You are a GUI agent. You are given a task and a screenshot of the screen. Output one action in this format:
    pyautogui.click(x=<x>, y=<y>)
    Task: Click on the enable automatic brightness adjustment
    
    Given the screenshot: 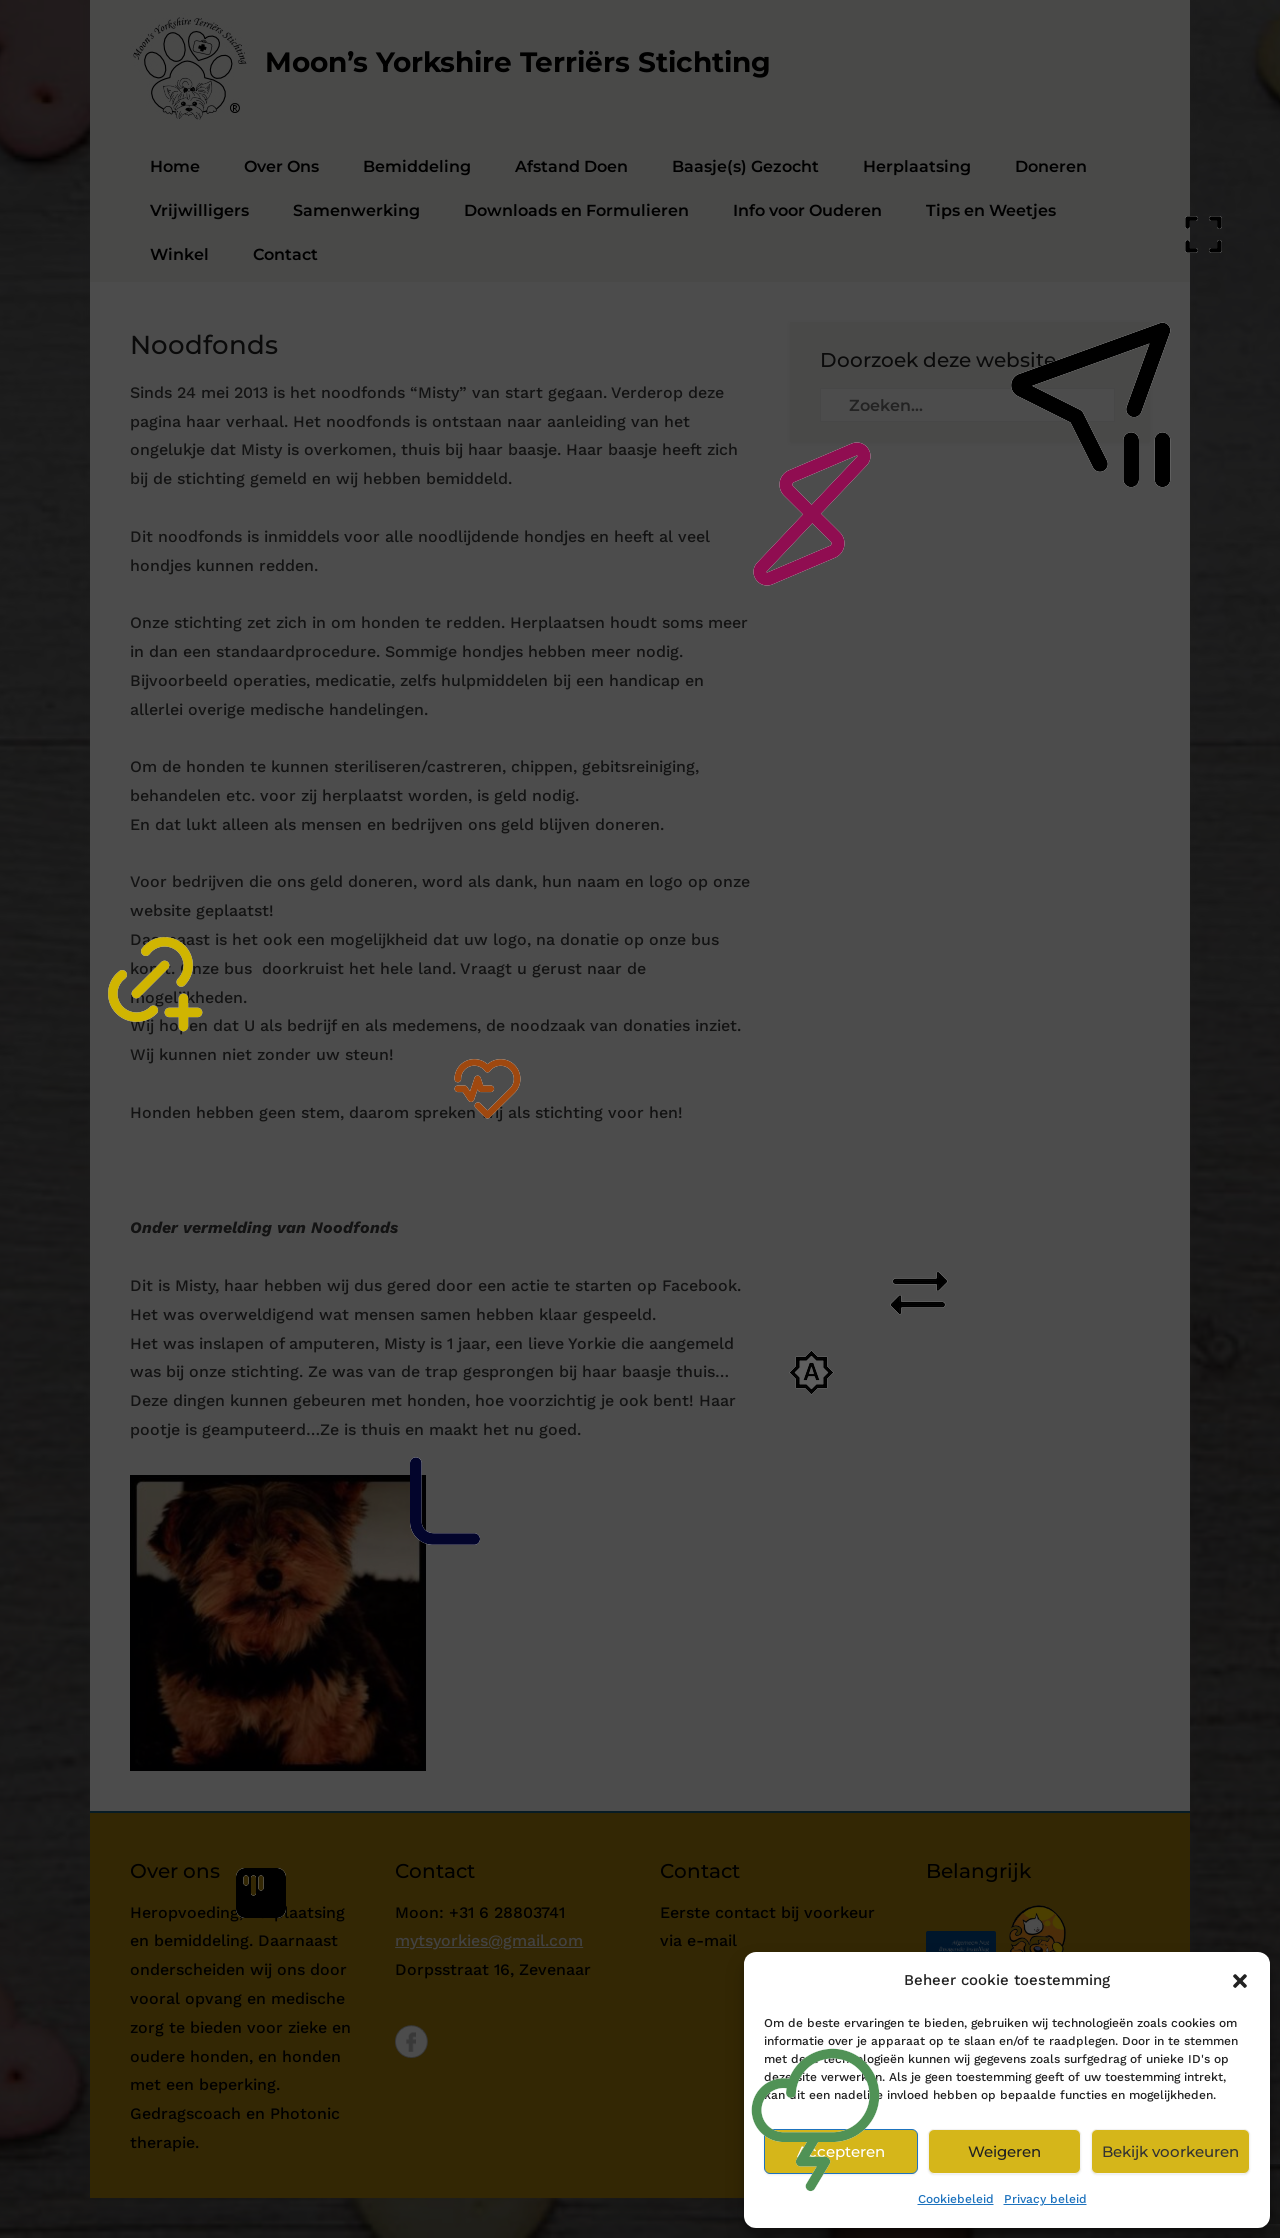 What is the action you would take?
    pyautogui.click(x=811, y=1372)
    